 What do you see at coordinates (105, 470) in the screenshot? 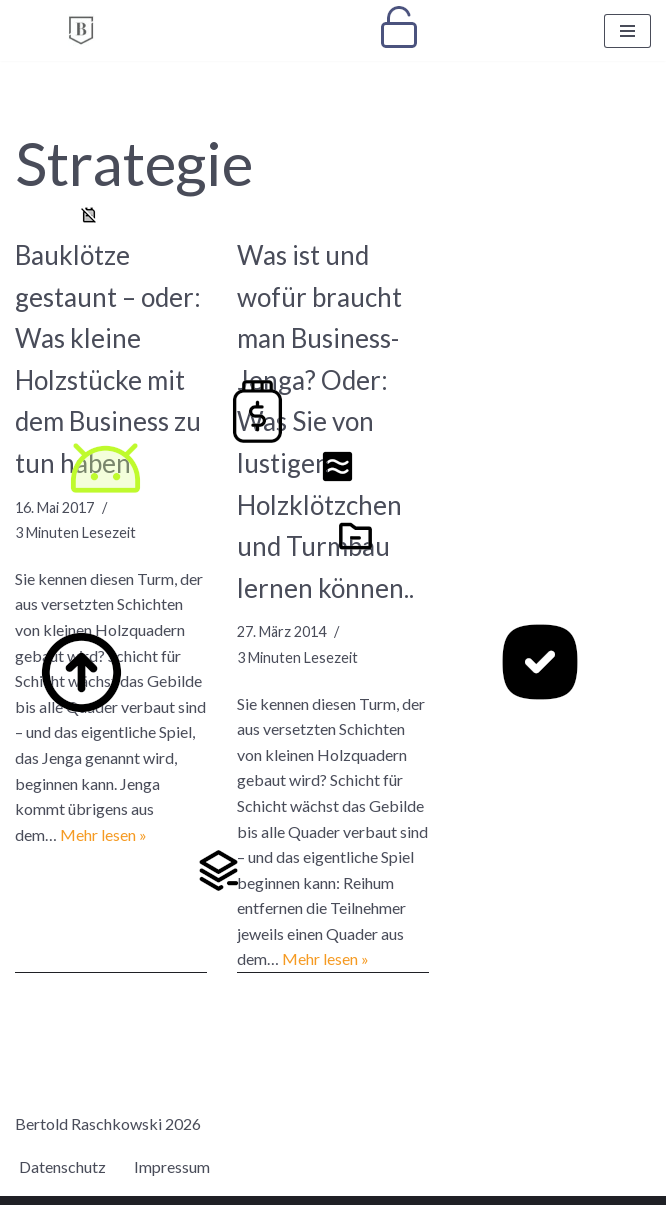
I see `android operating system indicator` at bounding box center [105, 470].